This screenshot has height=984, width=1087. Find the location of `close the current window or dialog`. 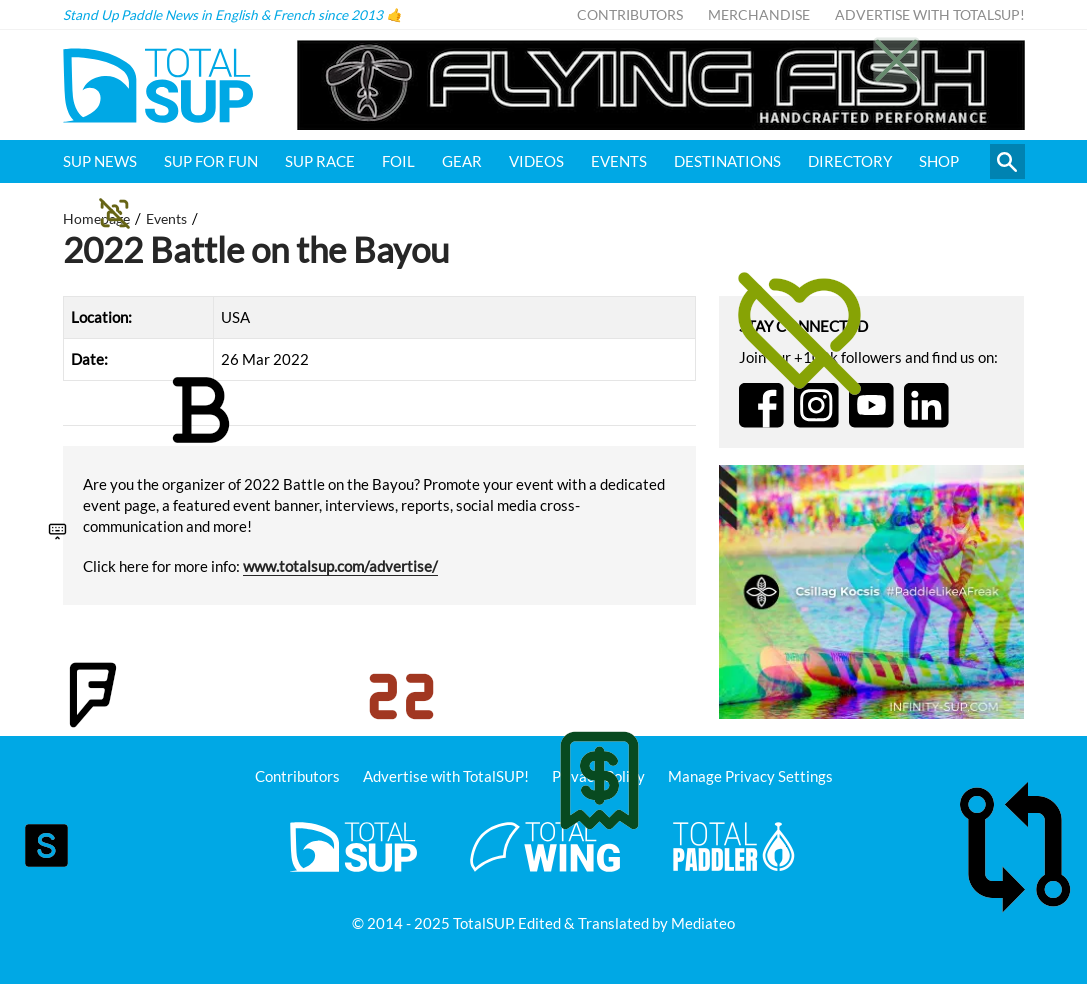

close the current window or dialog is located at coordinates (896, 60).